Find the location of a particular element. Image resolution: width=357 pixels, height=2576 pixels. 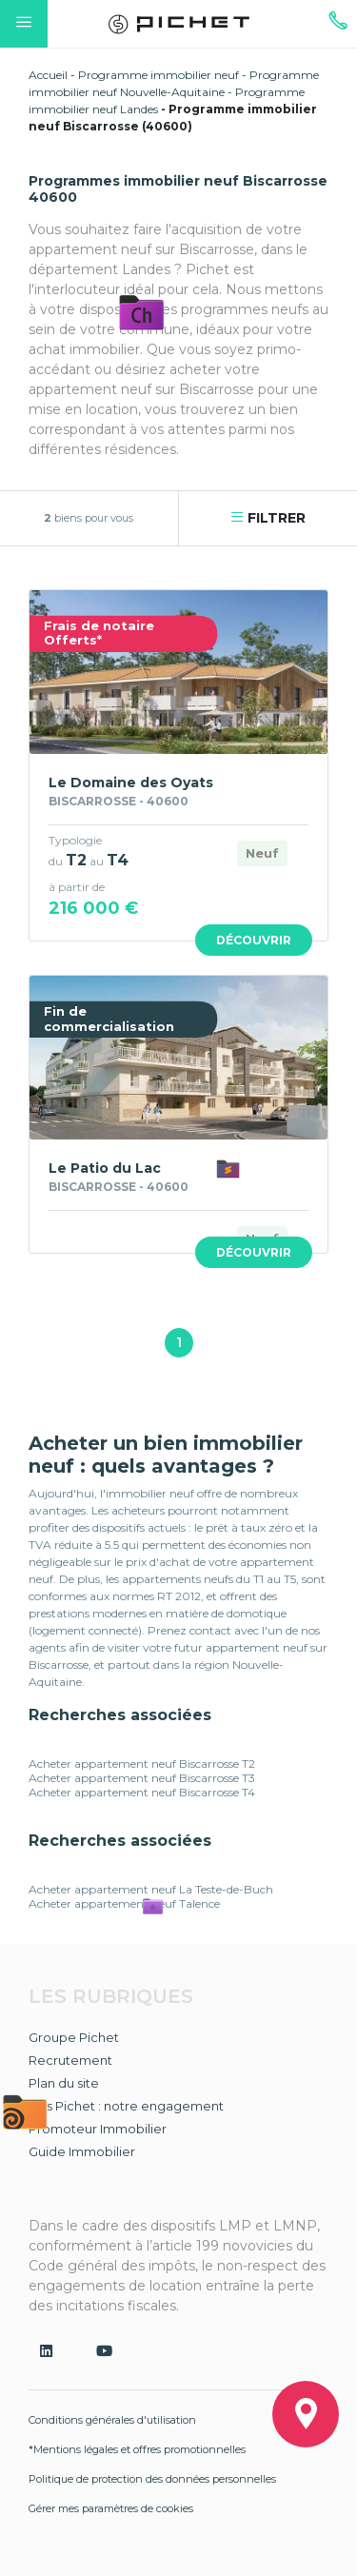

open houdini project files folder is located at coordinates (25, 2113).